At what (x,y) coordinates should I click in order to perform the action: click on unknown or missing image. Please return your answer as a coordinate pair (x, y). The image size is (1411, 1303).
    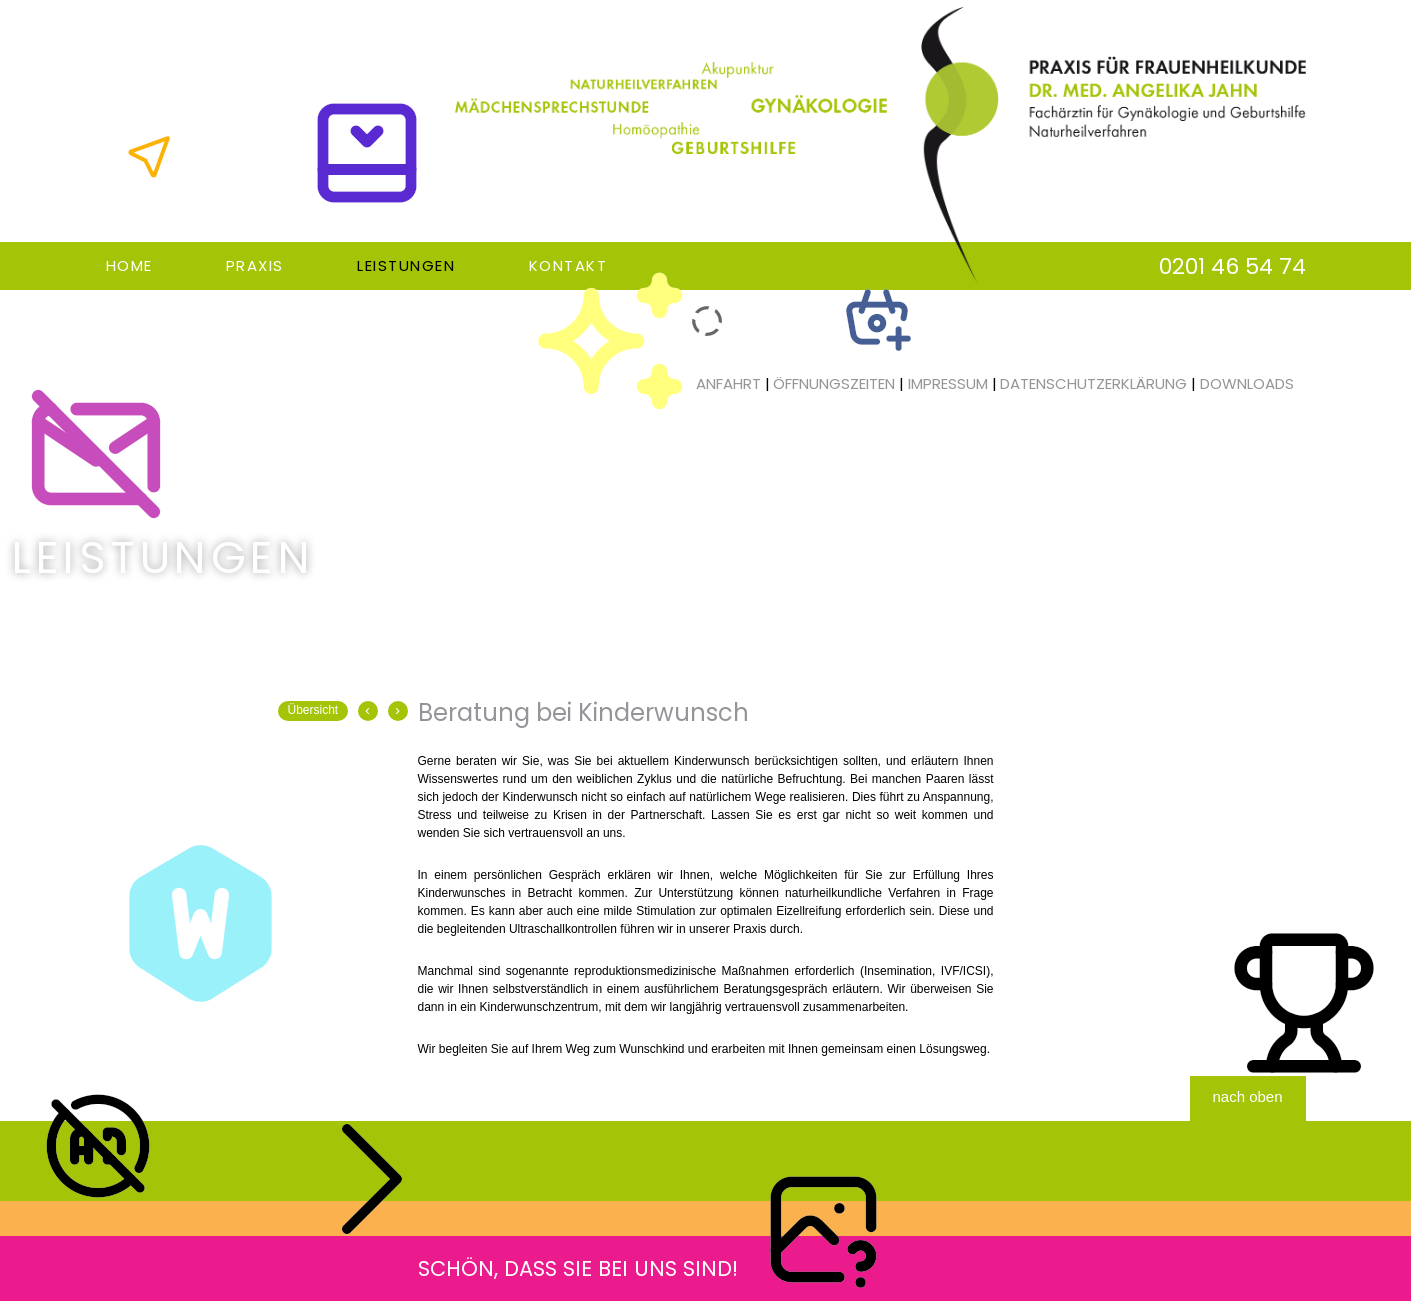
    Looking at the image, I should click on (823, 1229).